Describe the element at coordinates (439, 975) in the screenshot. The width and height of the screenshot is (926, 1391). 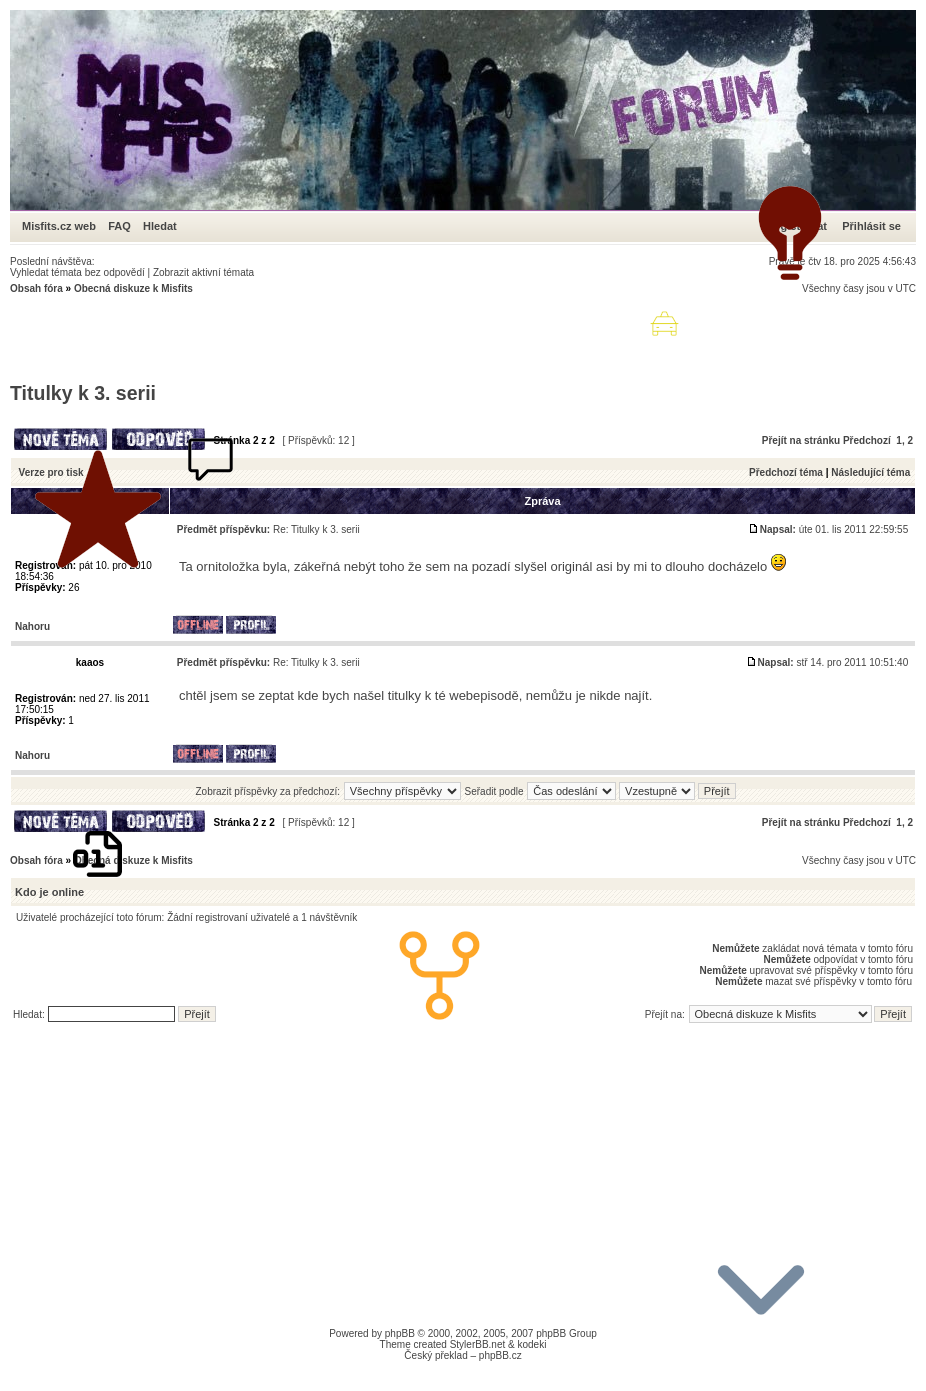
I see `fork this repository` at that location.